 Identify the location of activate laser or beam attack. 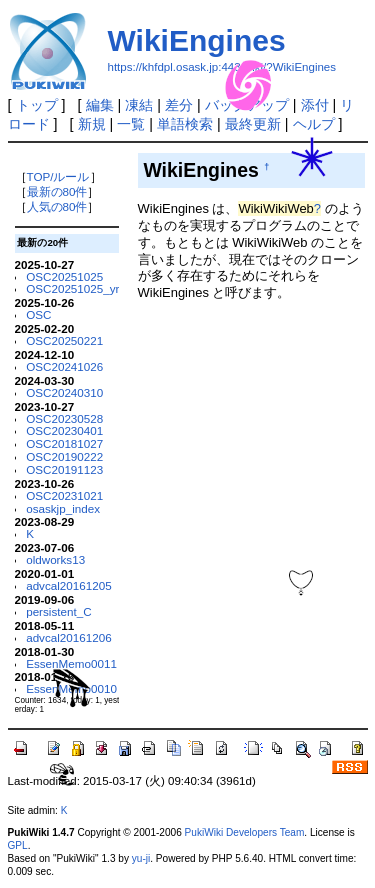
(312, 157).